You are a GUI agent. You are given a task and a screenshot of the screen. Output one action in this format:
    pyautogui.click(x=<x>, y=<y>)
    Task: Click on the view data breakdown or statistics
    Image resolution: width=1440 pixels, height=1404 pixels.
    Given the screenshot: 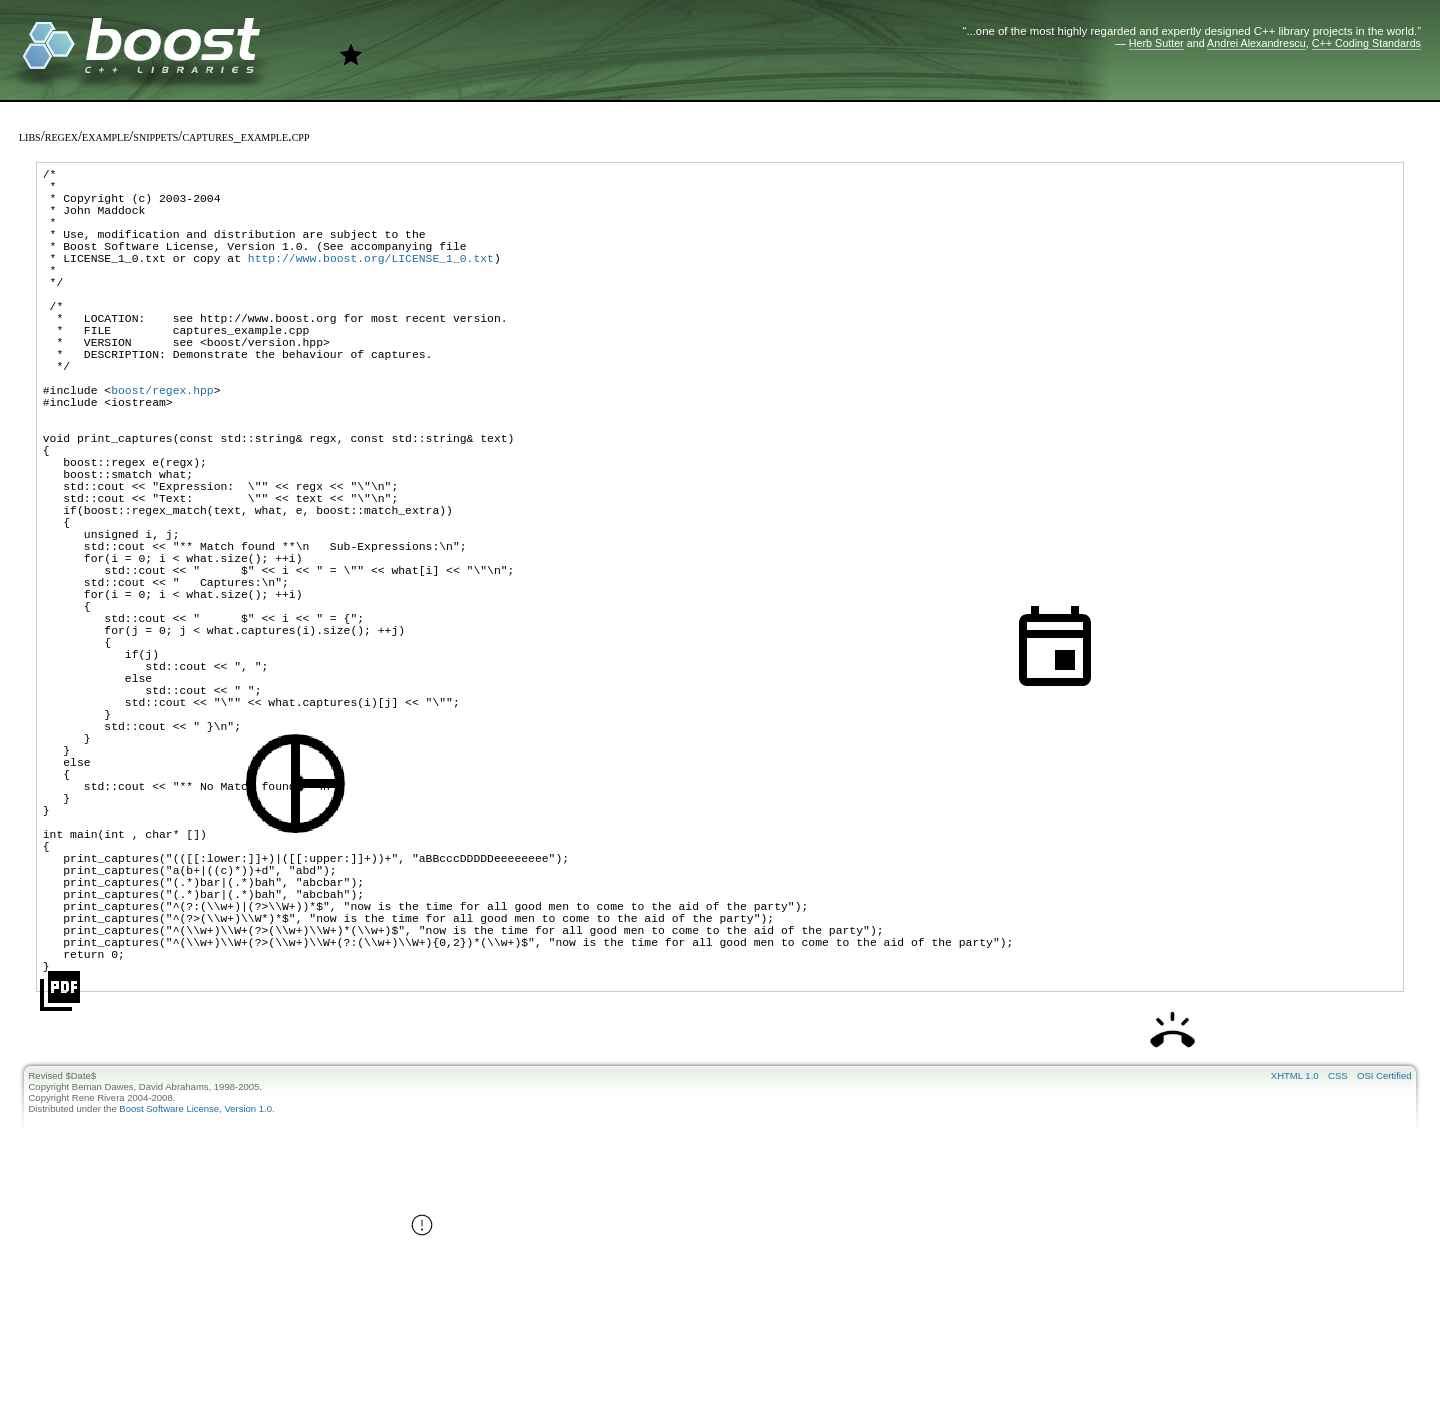 What is the action you would take?
    pyautogui.click(x=295, y=783)
    